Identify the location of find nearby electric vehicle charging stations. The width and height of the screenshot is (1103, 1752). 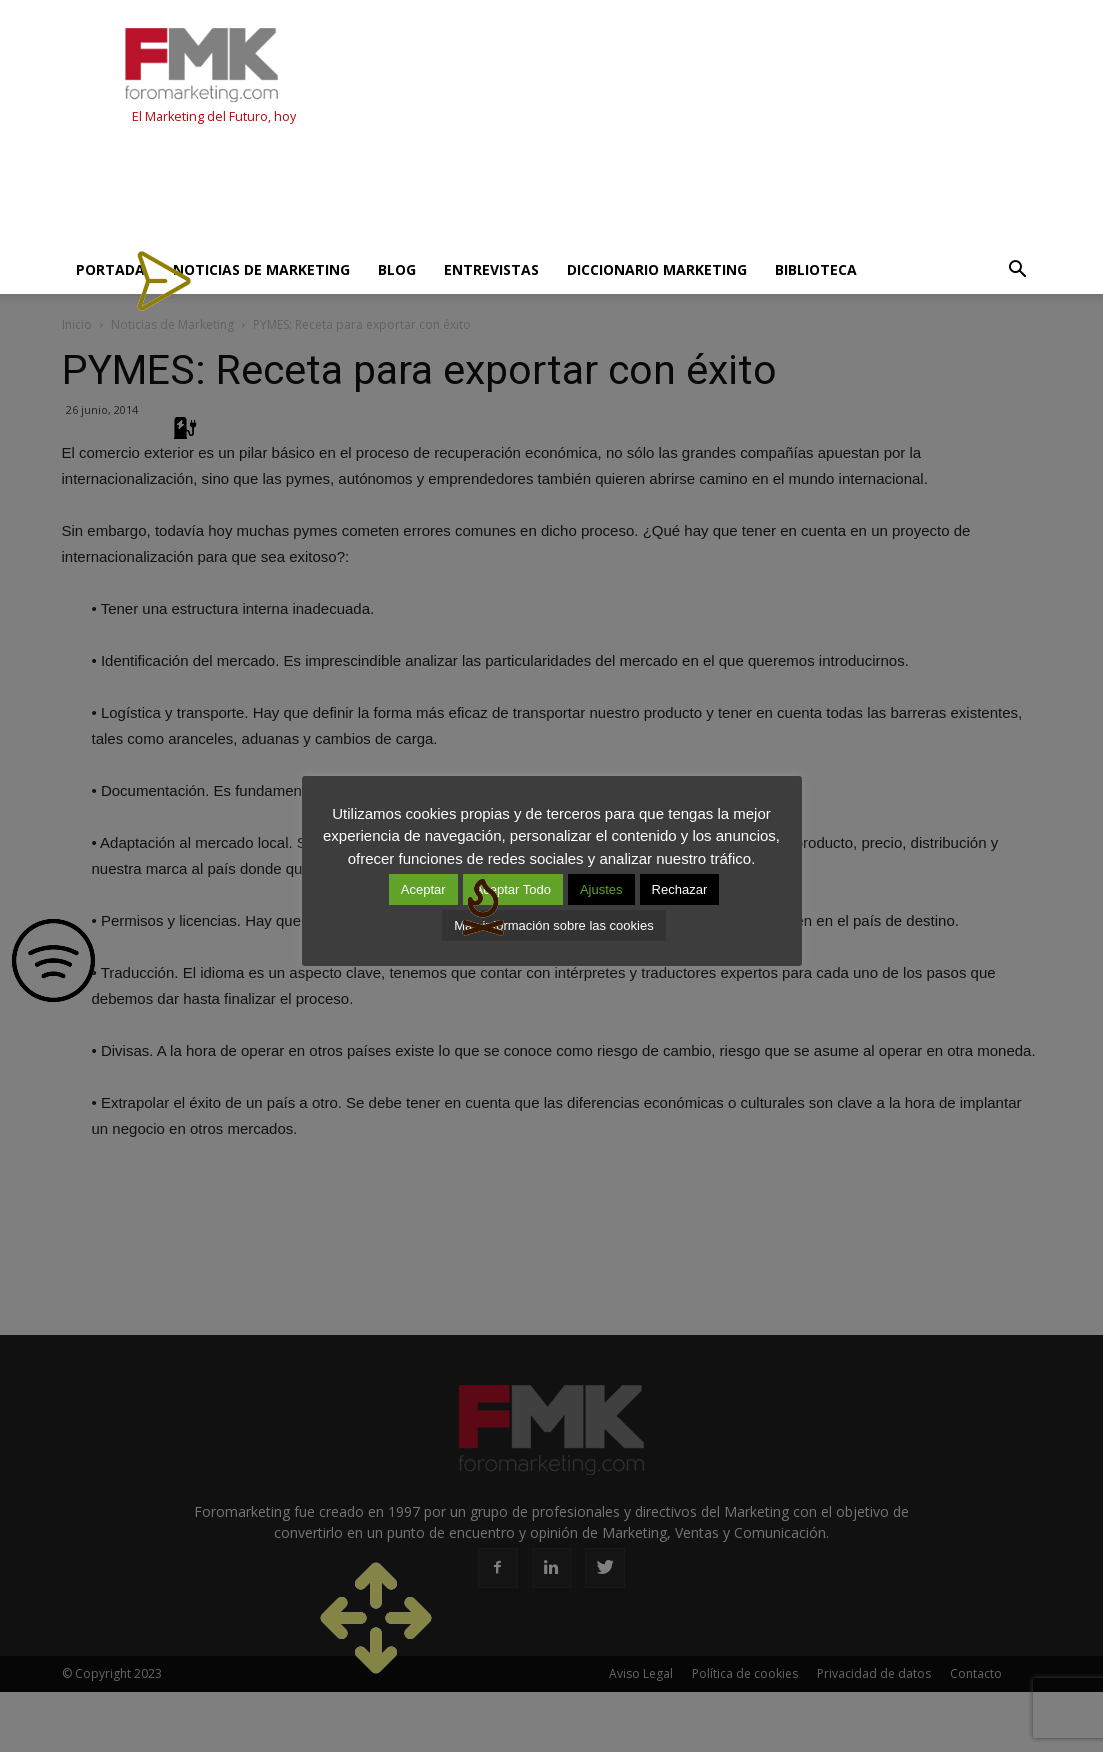
(184, 428).